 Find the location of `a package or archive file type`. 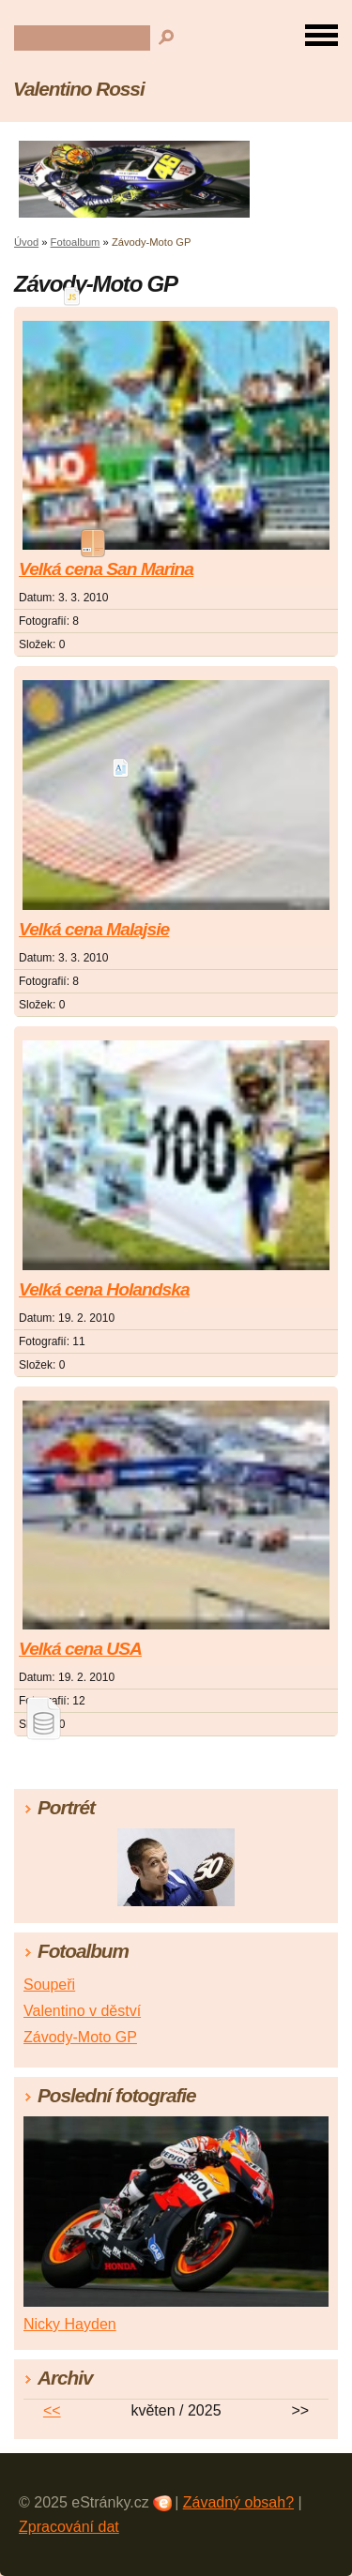

a package or archive file type is located at coordinates (93, 543).